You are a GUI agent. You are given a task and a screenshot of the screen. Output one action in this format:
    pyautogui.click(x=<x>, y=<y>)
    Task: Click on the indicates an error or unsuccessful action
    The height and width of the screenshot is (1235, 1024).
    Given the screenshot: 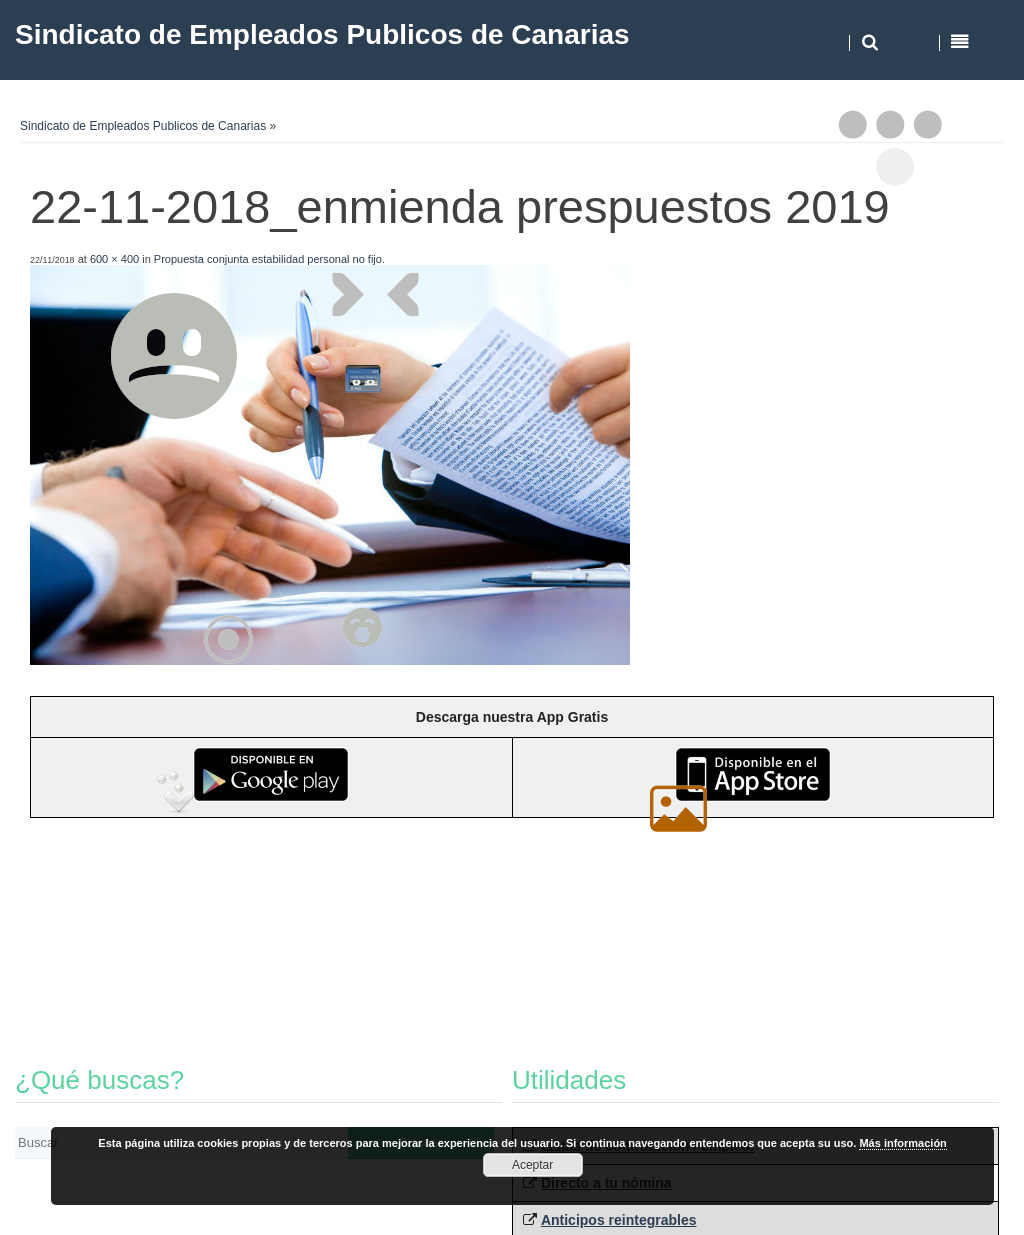 What is the action you would take?
    pyautogui.click(x=174, y=356)
    